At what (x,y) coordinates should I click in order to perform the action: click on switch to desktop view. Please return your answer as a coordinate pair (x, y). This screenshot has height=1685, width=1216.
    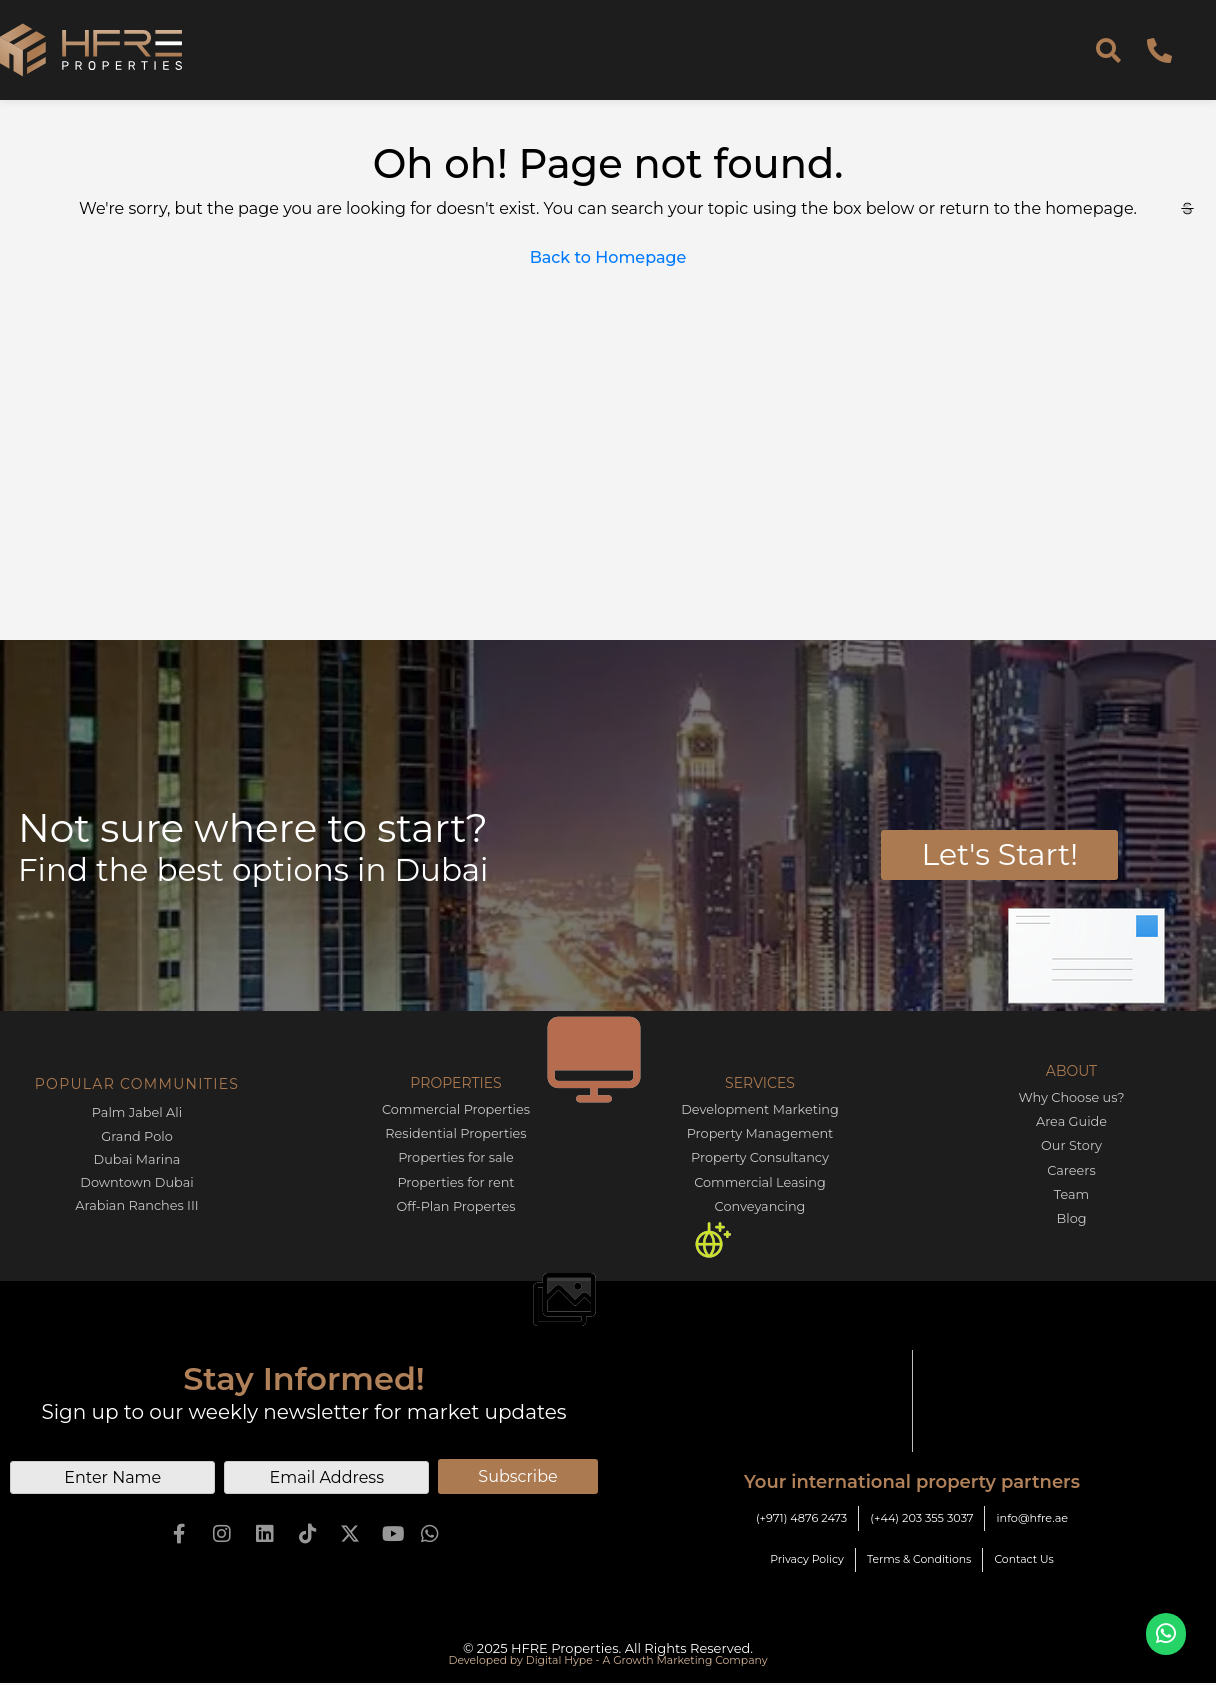
    Looking at the image, I should click on (594, 1056).